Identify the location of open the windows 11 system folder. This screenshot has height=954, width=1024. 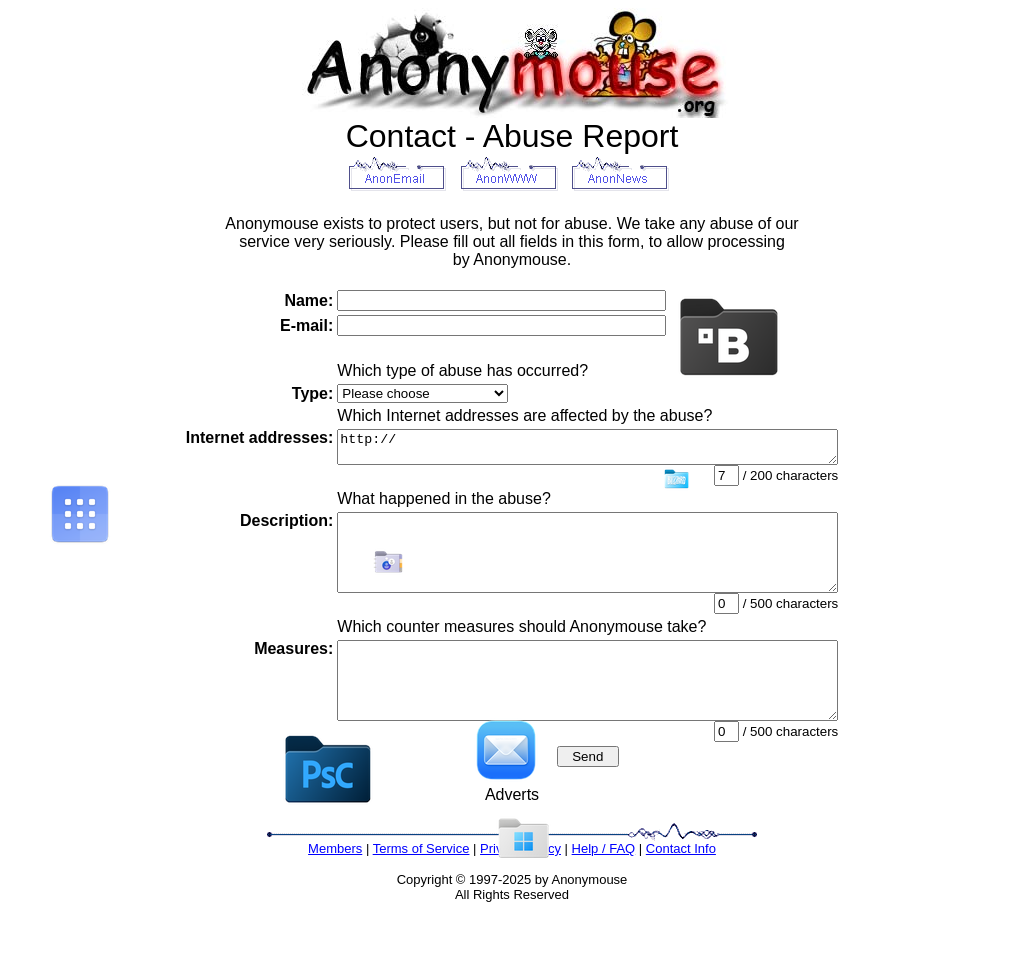
(523, 839).